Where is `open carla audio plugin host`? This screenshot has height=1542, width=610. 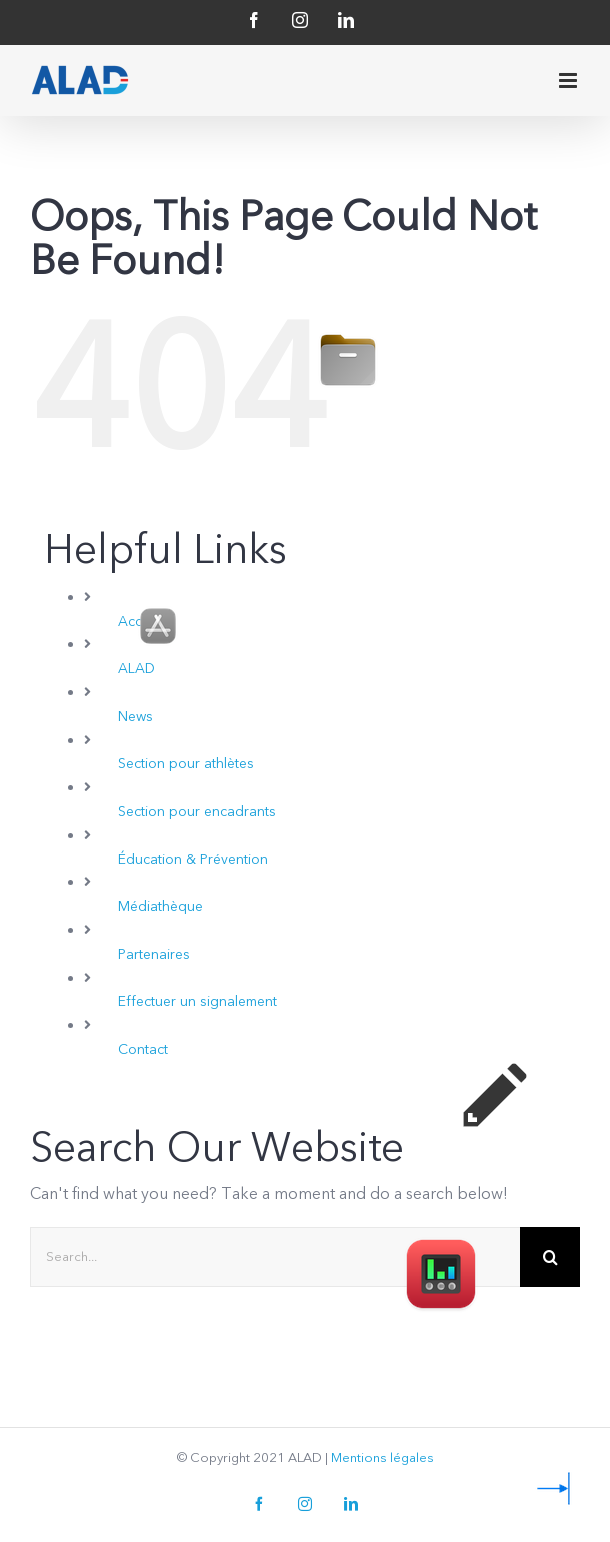
open carla audio plugin host is located at coordinates (441, 1274).